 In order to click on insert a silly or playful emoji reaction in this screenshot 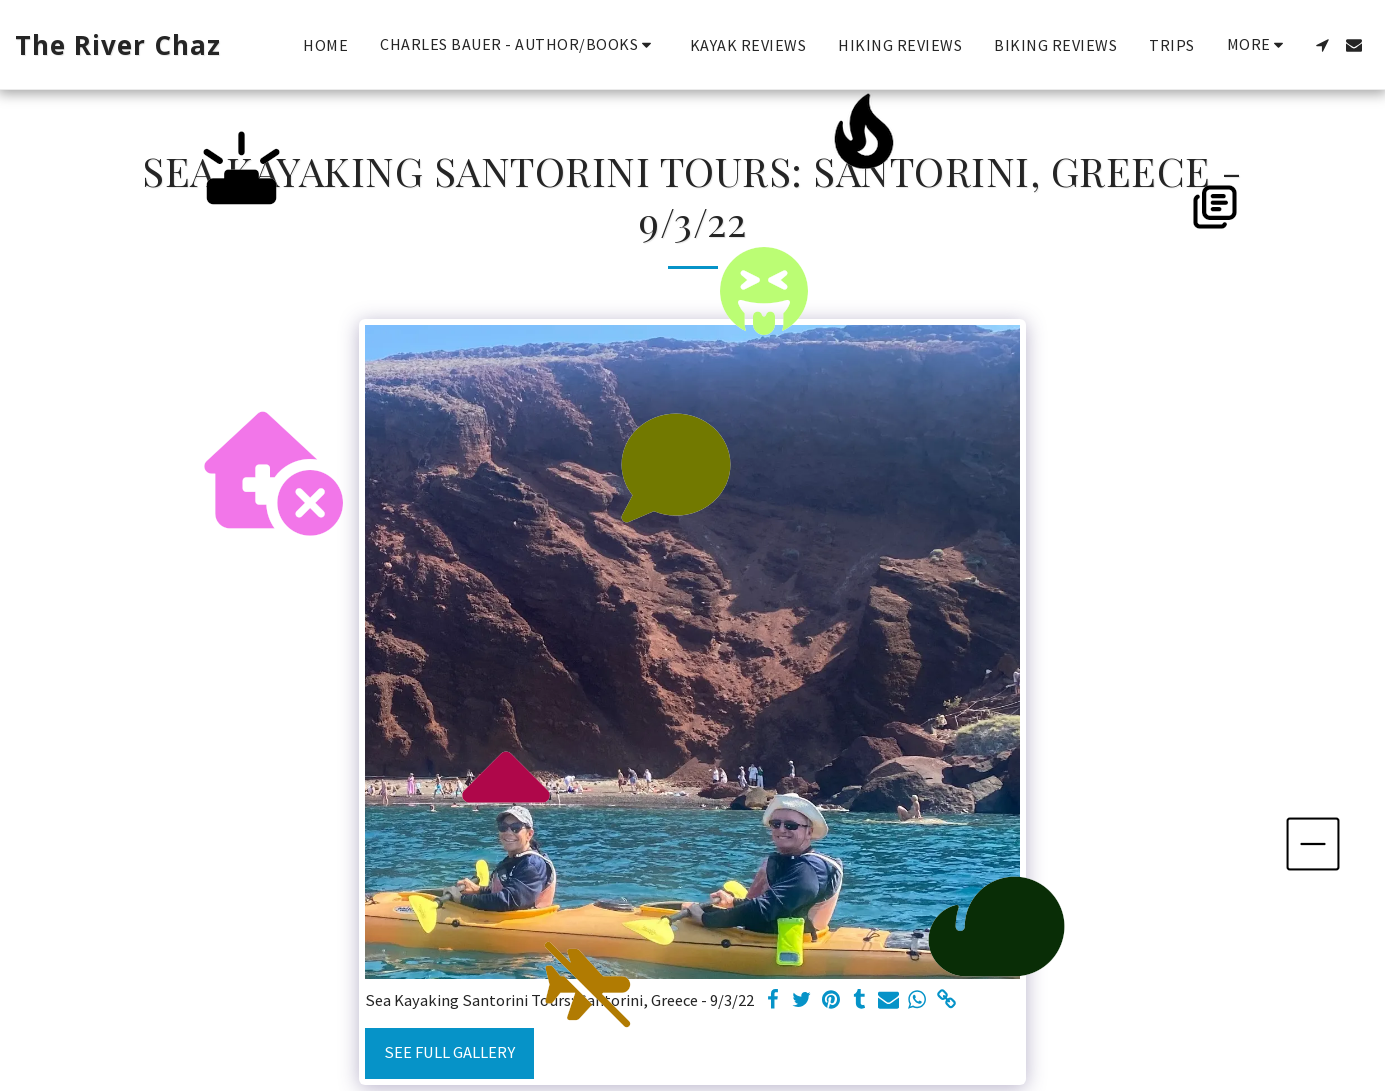, I will do `click(764, 291)`.